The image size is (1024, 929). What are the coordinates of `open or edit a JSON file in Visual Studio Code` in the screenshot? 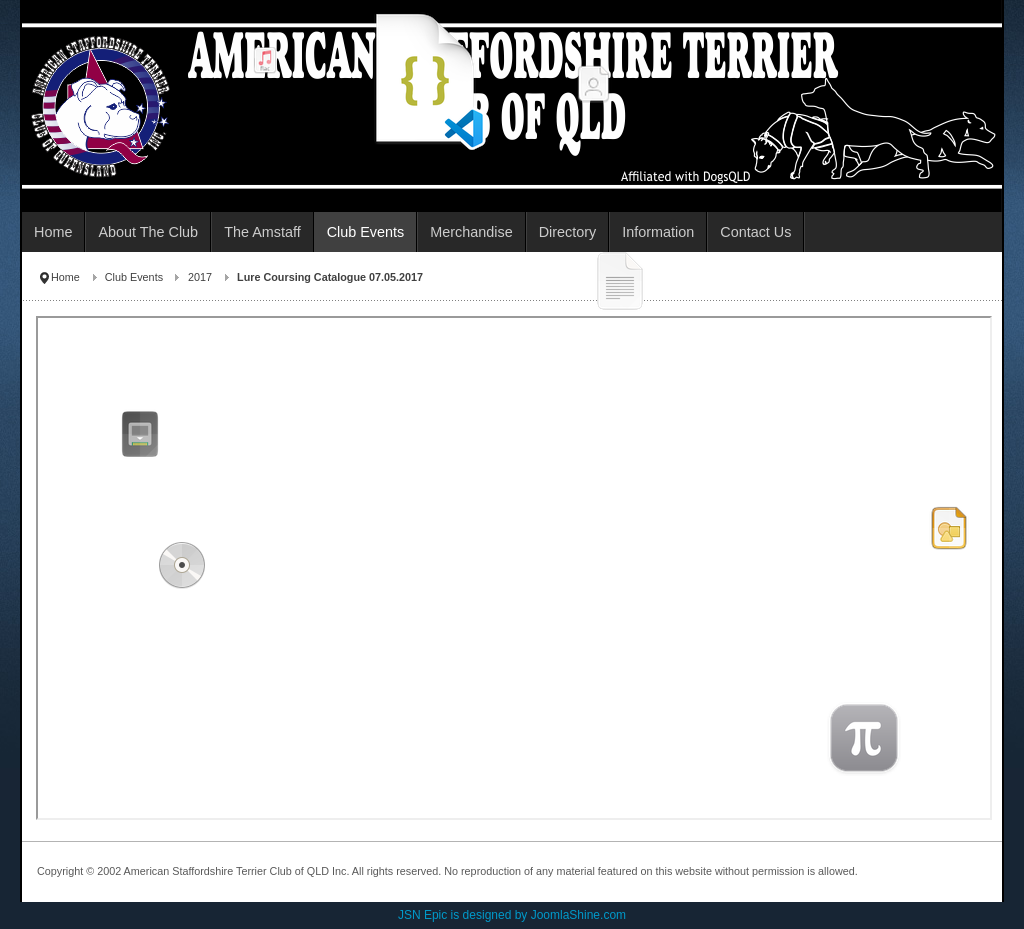 It's located at (425, 81).